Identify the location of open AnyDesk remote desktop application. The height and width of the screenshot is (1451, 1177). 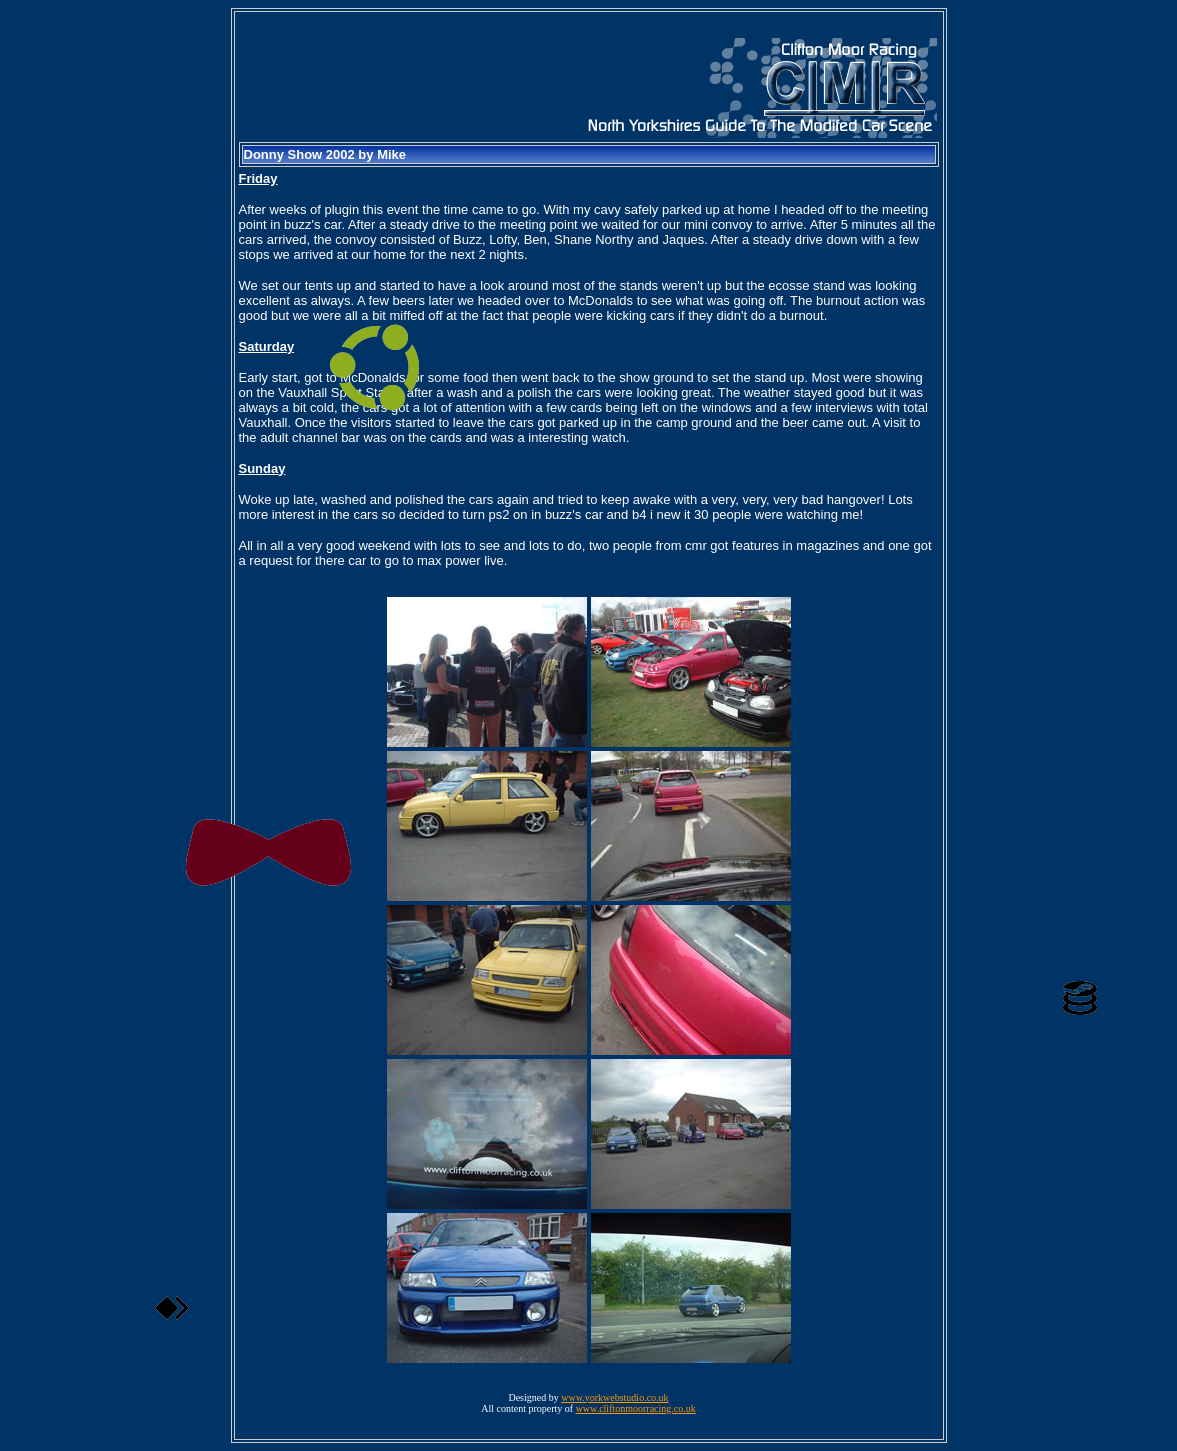
(172, 1308).